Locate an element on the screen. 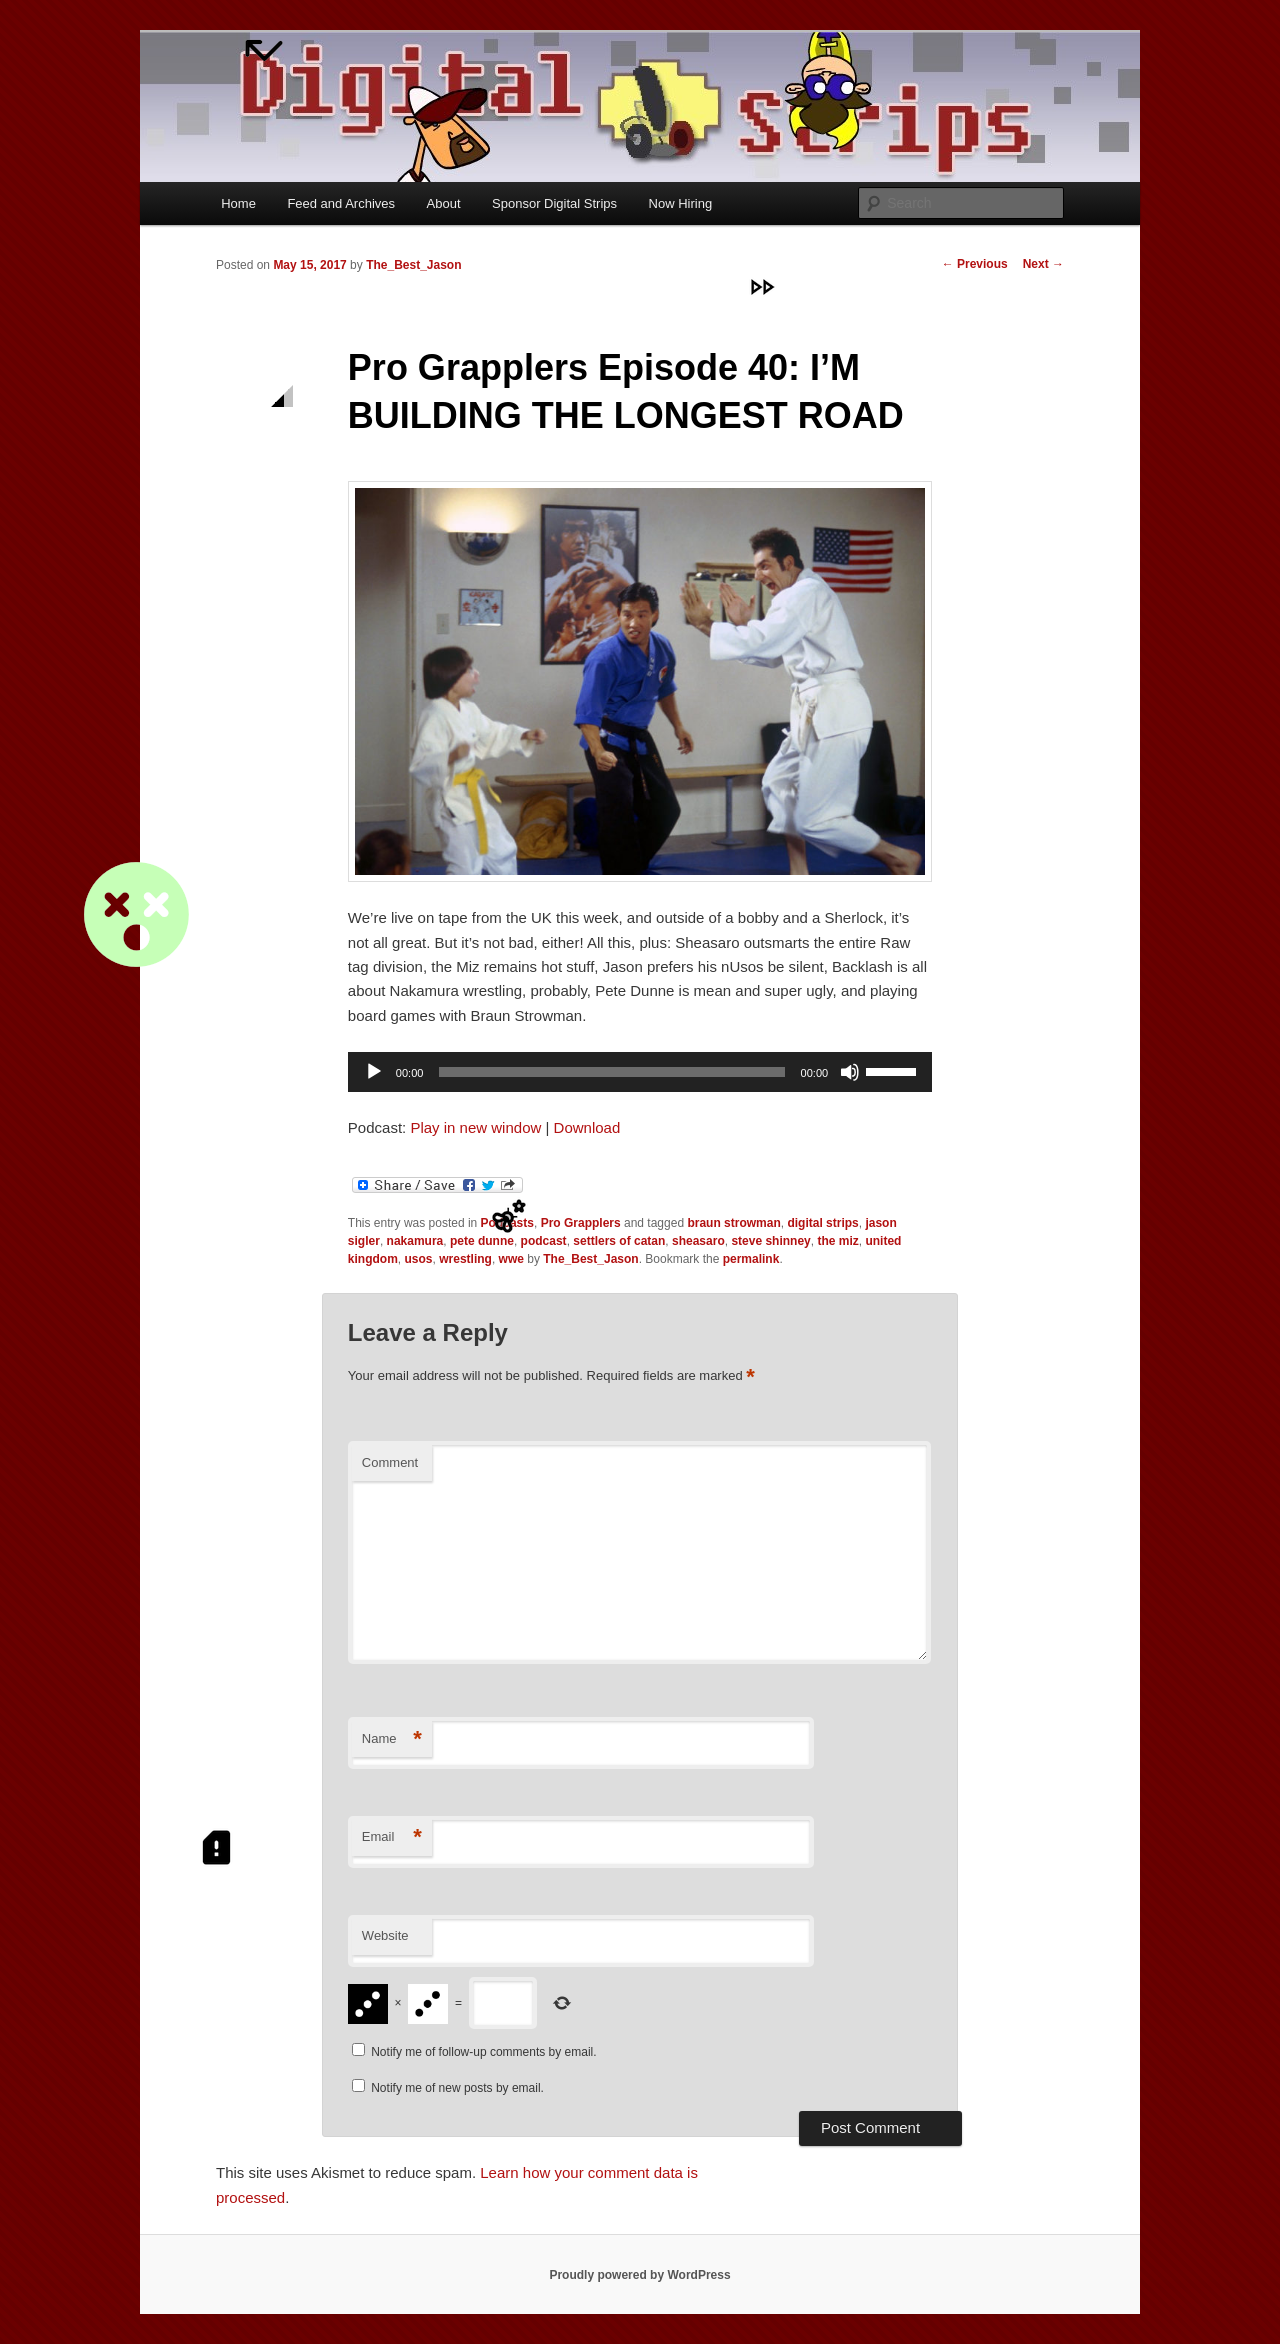 The height and width of the screenshot is (2344, 1280). indicates a missed incoming call is located at coordinates (264, 50).